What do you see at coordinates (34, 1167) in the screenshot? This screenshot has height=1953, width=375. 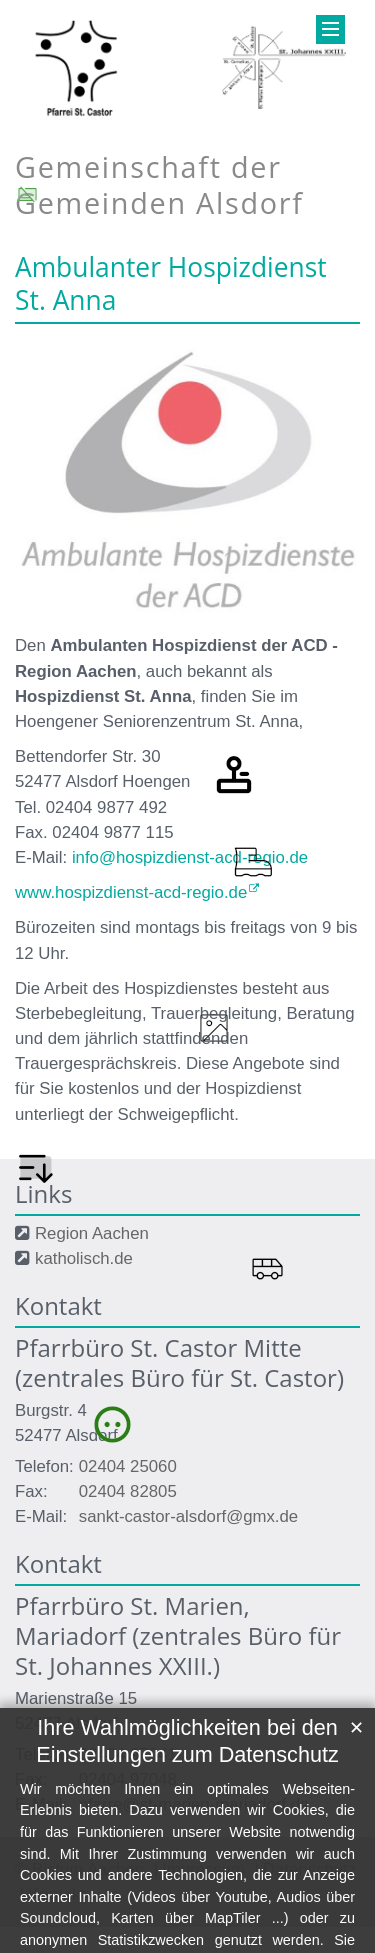 I see `sort items in ascending order` at bounding box center [34, 1167].